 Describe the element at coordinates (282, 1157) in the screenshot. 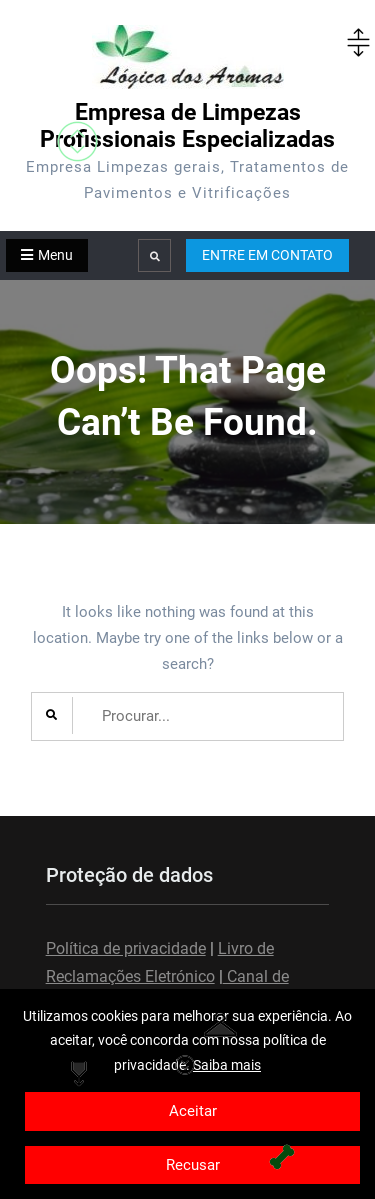

I see `access pet-related features or settings` at that location.